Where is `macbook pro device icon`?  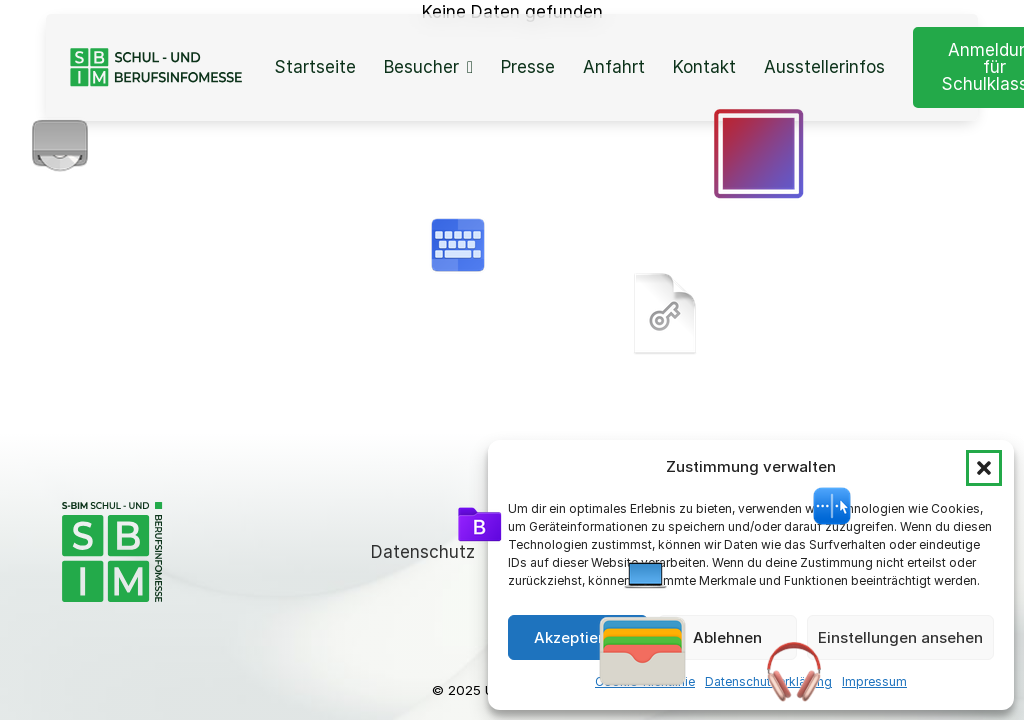 macbook pro device icon is located at coordinates (645, 573).